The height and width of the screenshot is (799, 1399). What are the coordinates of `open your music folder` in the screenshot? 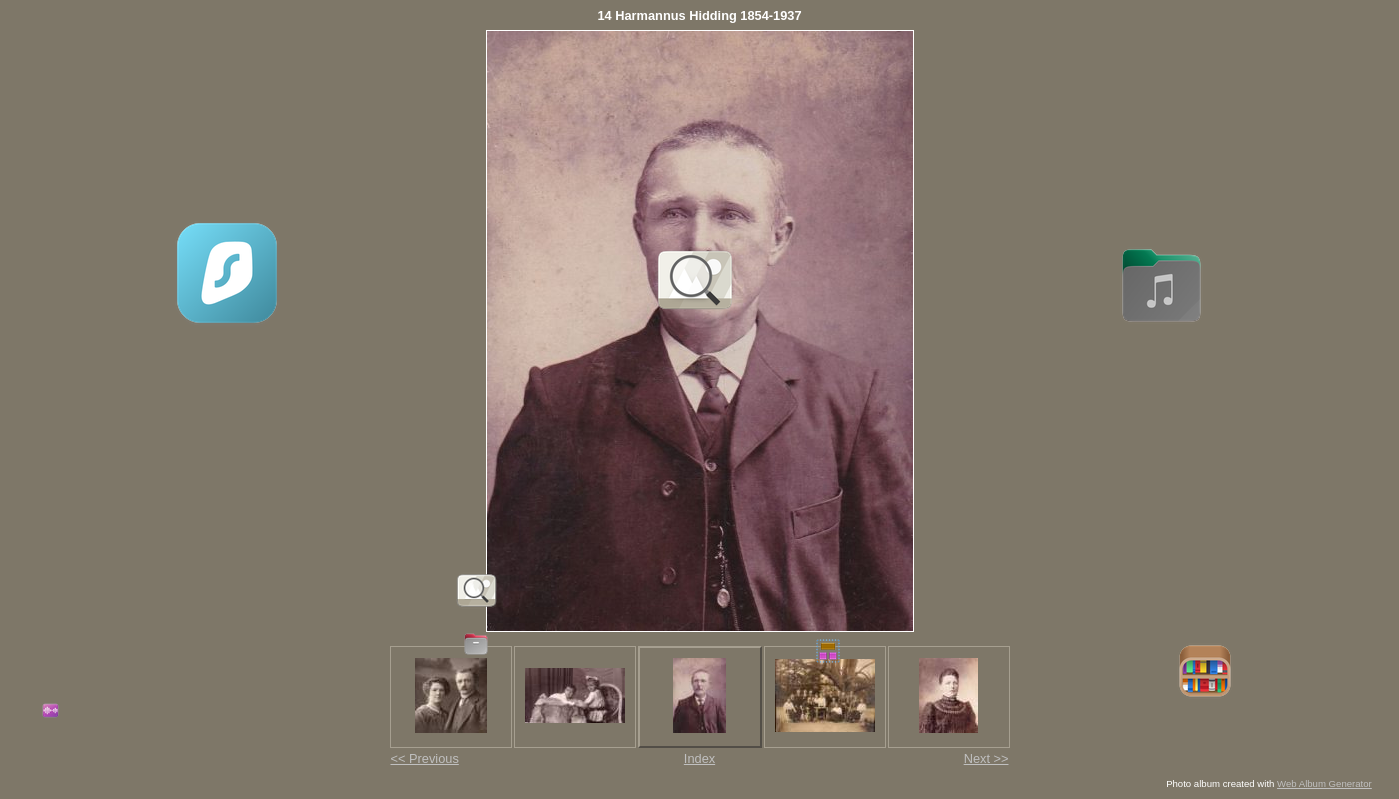 It's located at (1161, 285).